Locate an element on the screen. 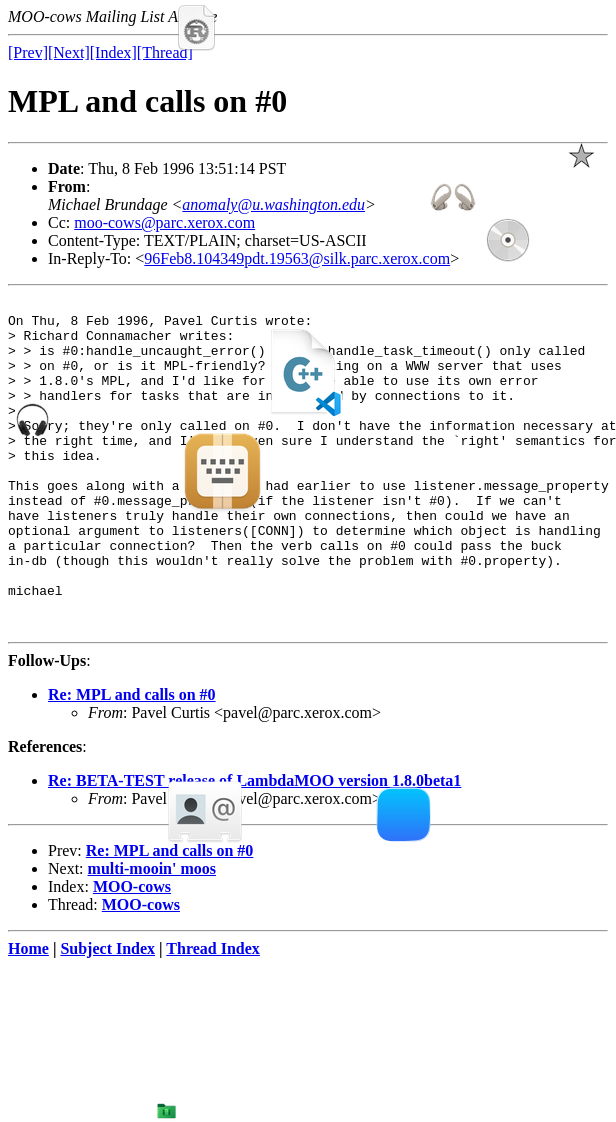 This screenshot has width=616, height=1122. blank app icon template for customization is located at coordinates (403, 814).